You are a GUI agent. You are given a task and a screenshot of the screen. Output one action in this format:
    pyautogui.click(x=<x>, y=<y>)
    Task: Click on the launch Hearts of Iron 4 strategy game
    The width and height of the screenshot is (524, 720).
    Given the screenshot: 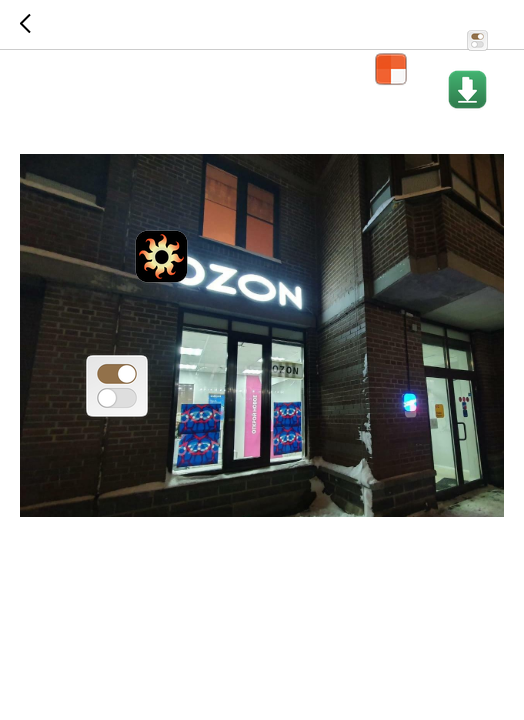 What is the action you would take?
    pyautogui.click(x=161, y=256)
    